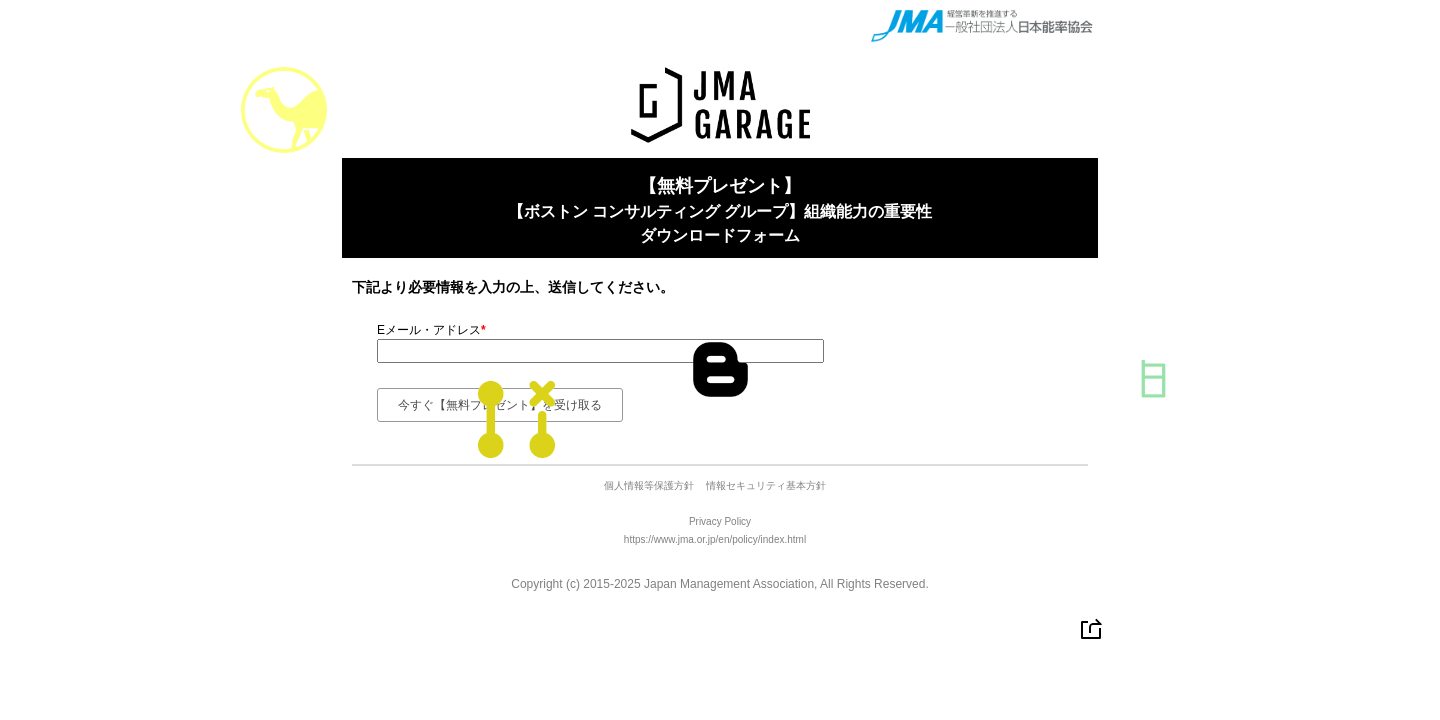  I want to click on close or reject a pull request, so click(516, 419).